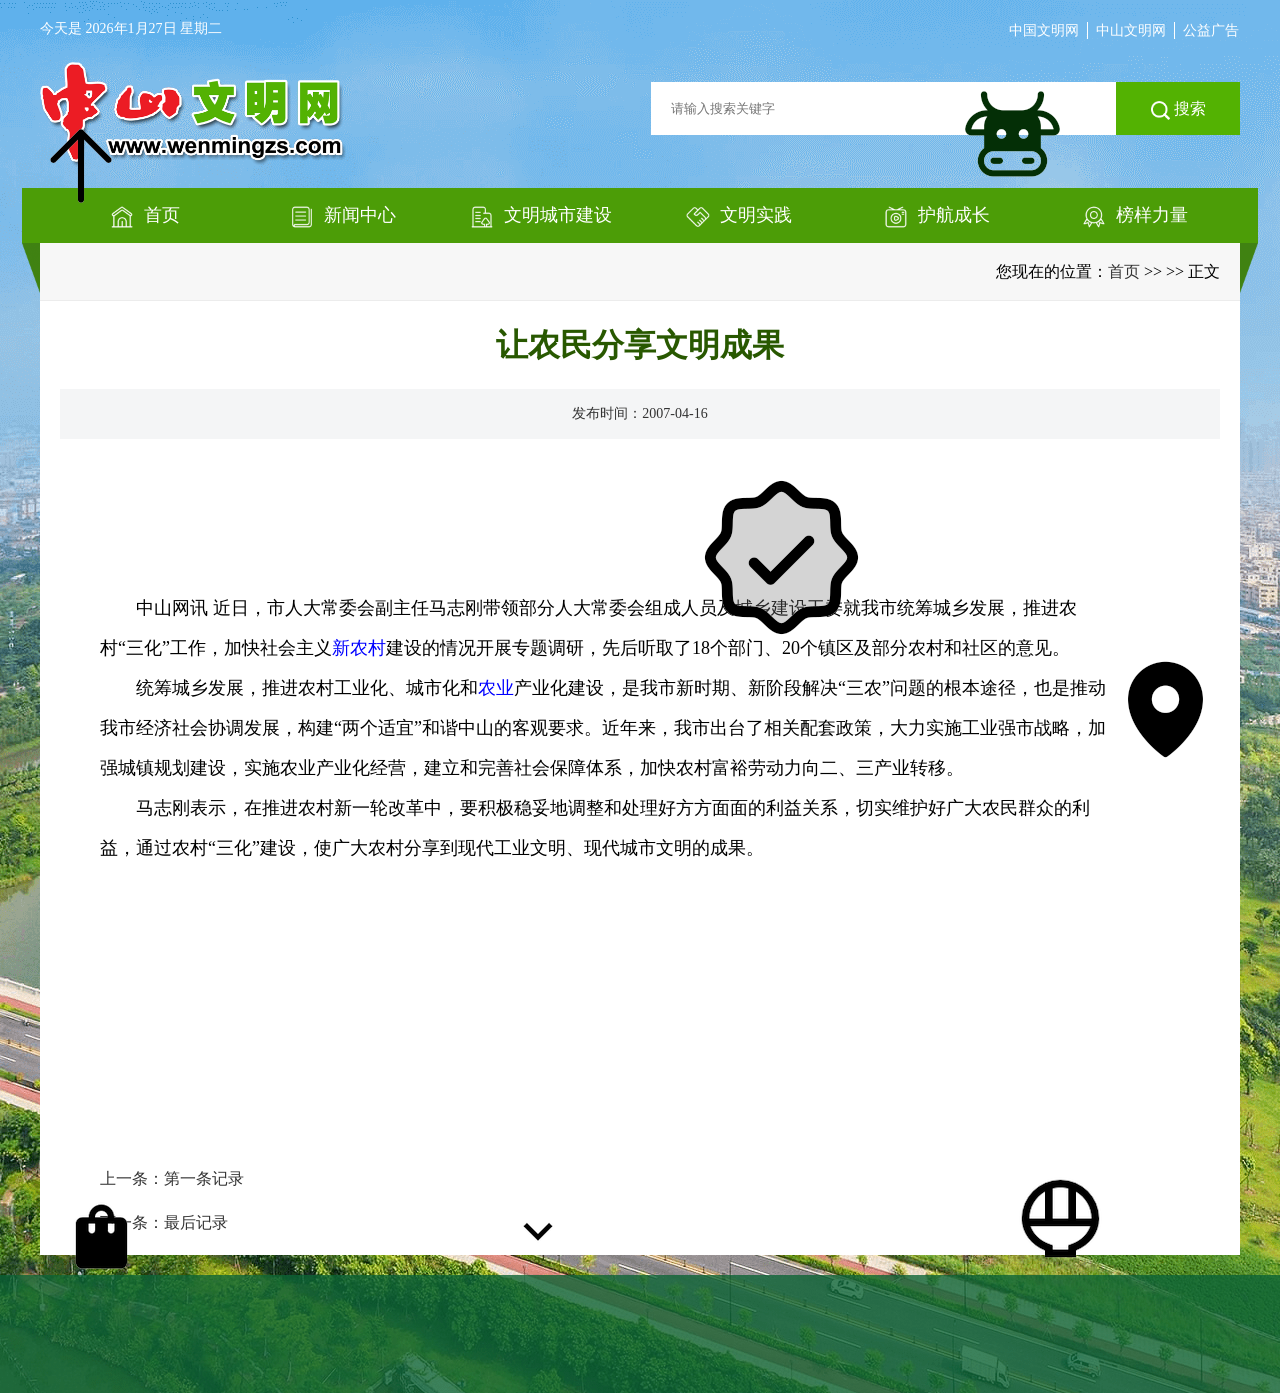 This screenshot has height=1393, width=1280. Describe the element at coordinates (1060, 1218) in the screenshot. I see `browse asian cuisine or rice dishes` at that location.